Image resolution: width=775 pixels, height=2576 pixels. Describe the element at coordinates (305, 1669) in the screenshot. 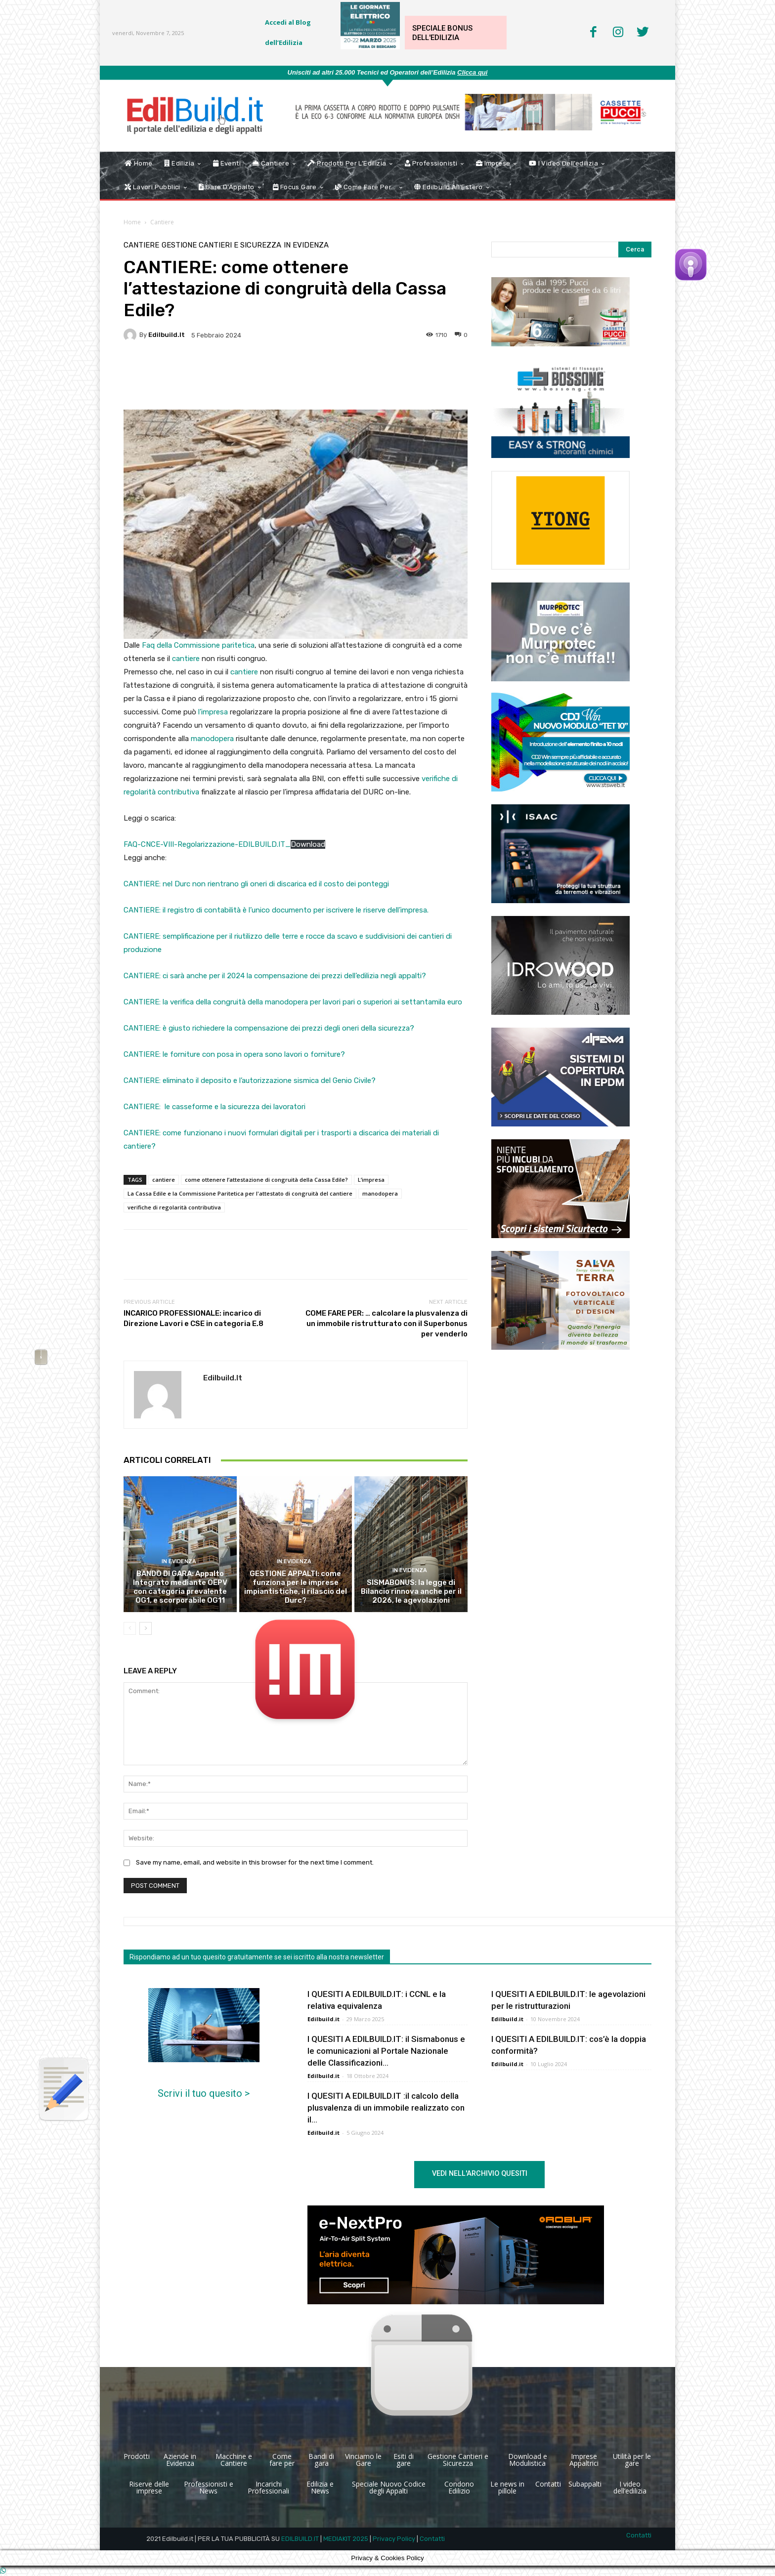

I see `open NoMachine remote desktop application` at that location.